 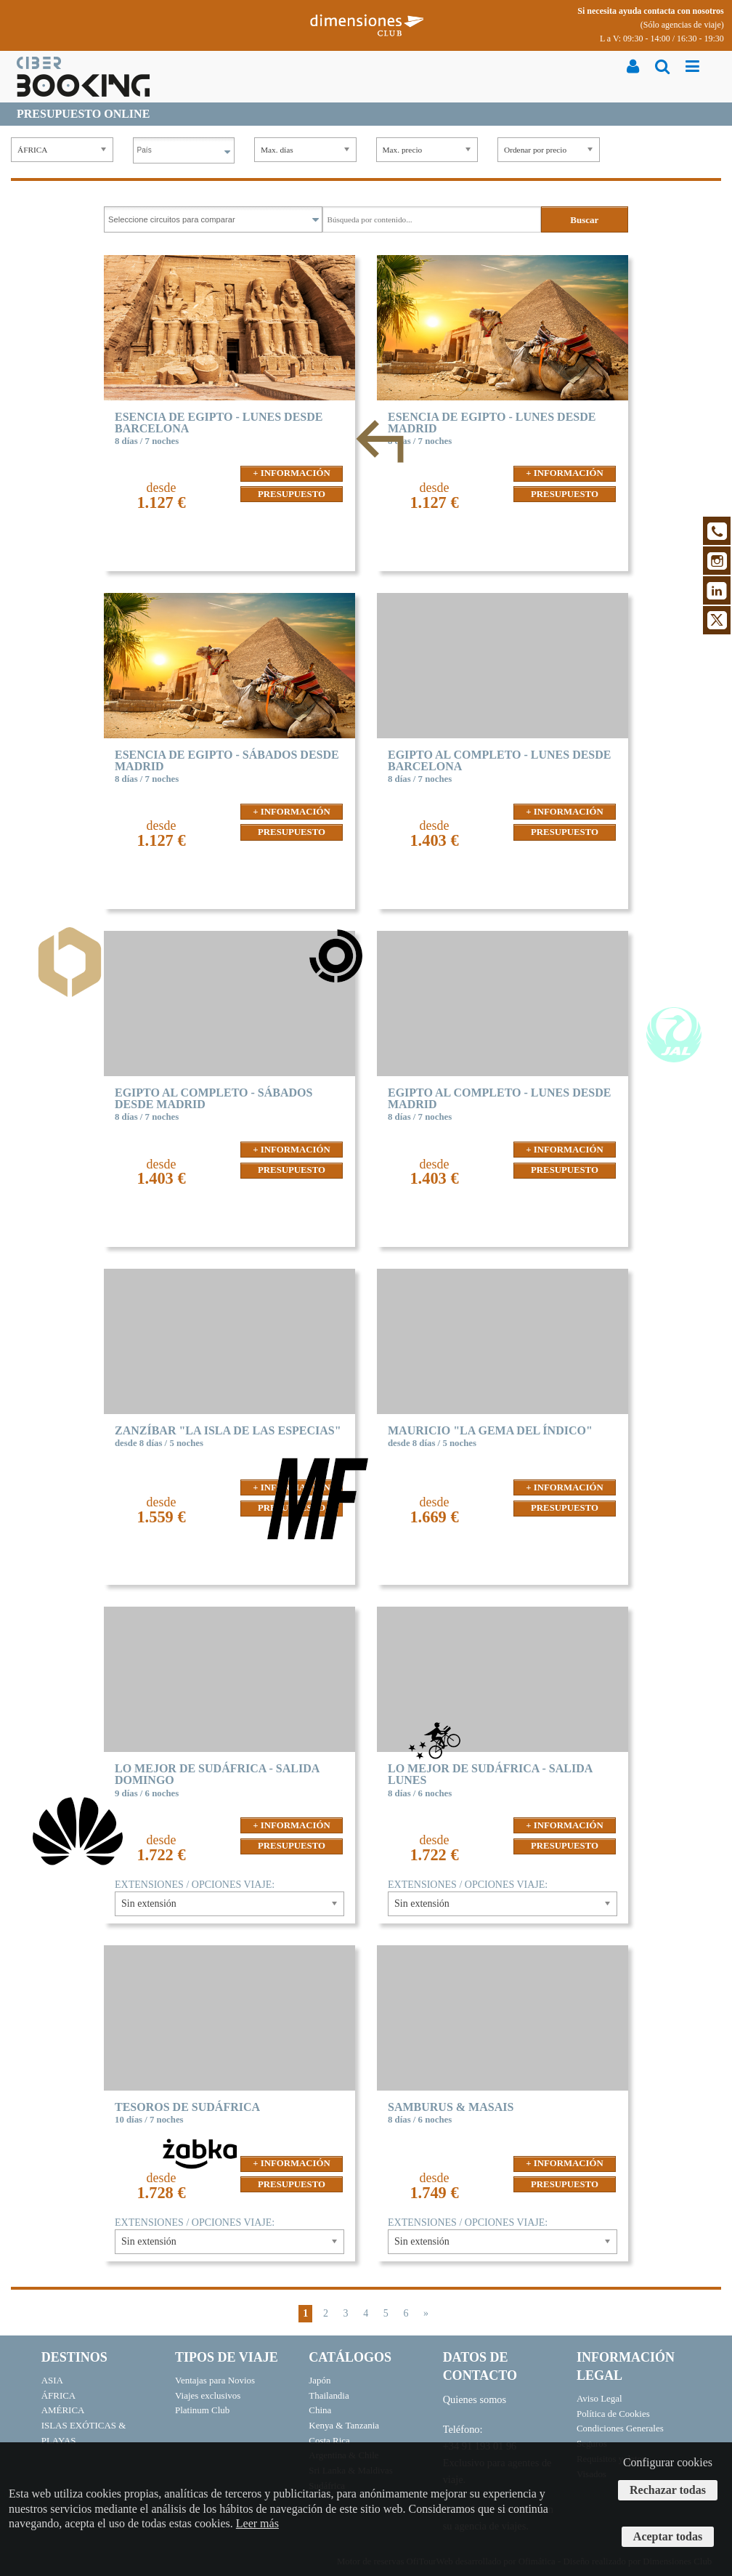 I want to click on turborepo logo - a build system for JavaScript and TypeScript codebases, so click(x=336, y=956).